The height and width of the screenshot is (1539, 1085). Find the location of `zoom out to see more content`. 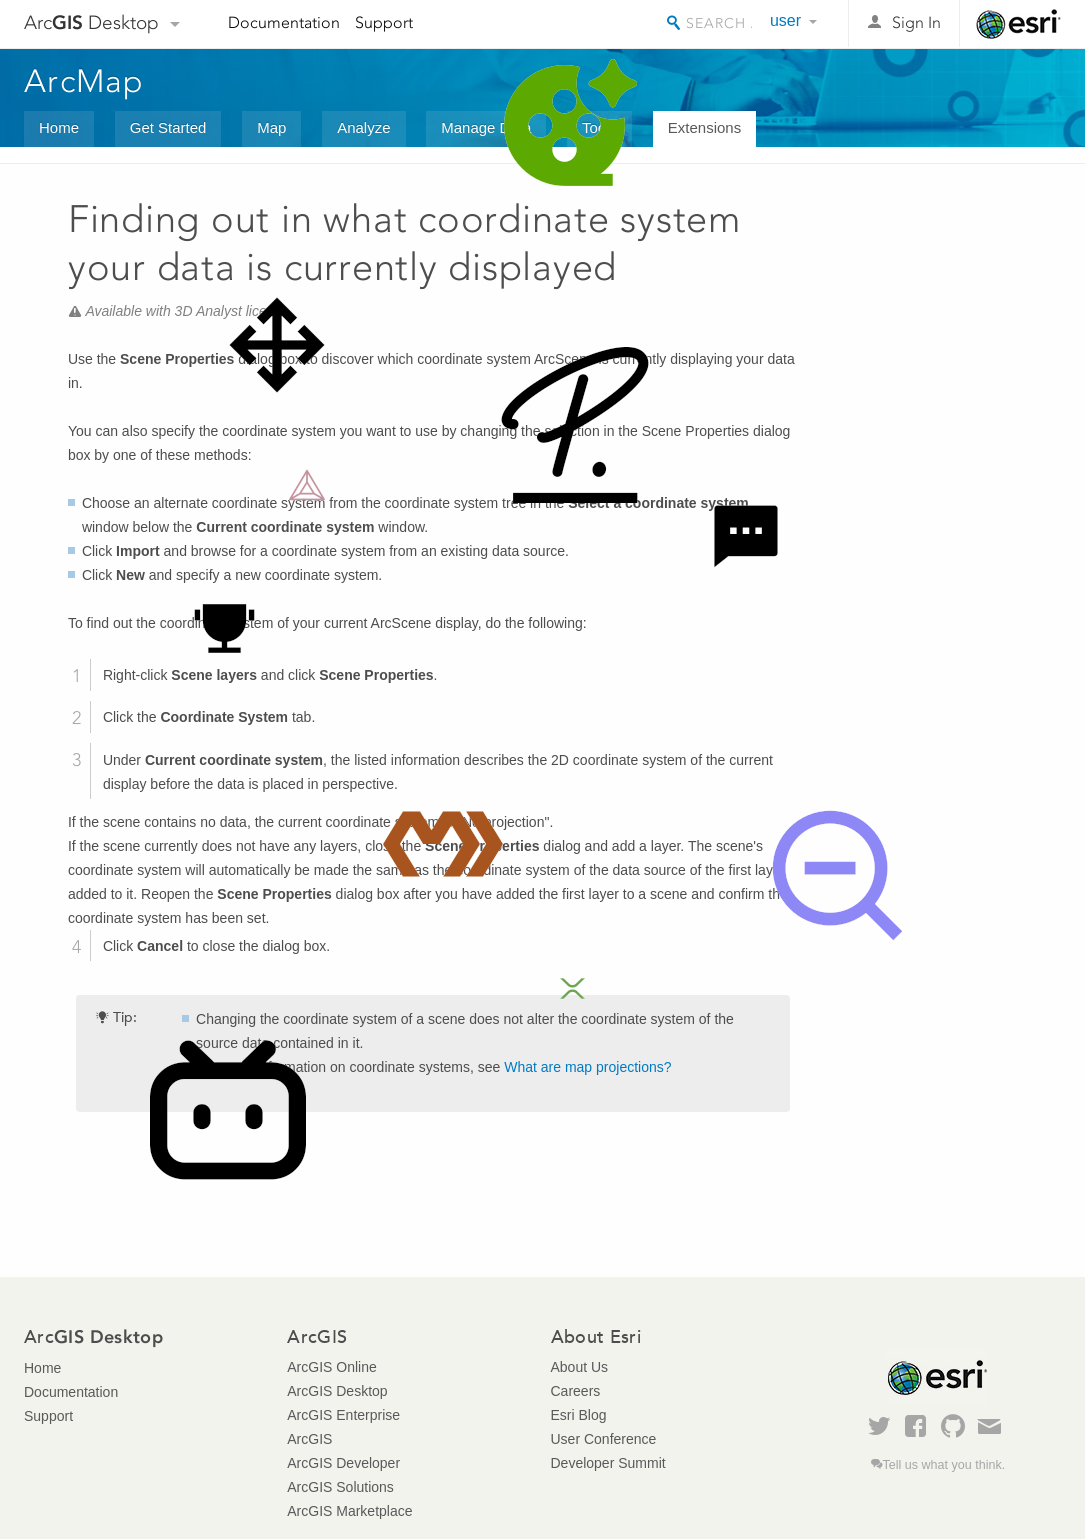

zoom out to see more content is located at coordinates (836, 874).